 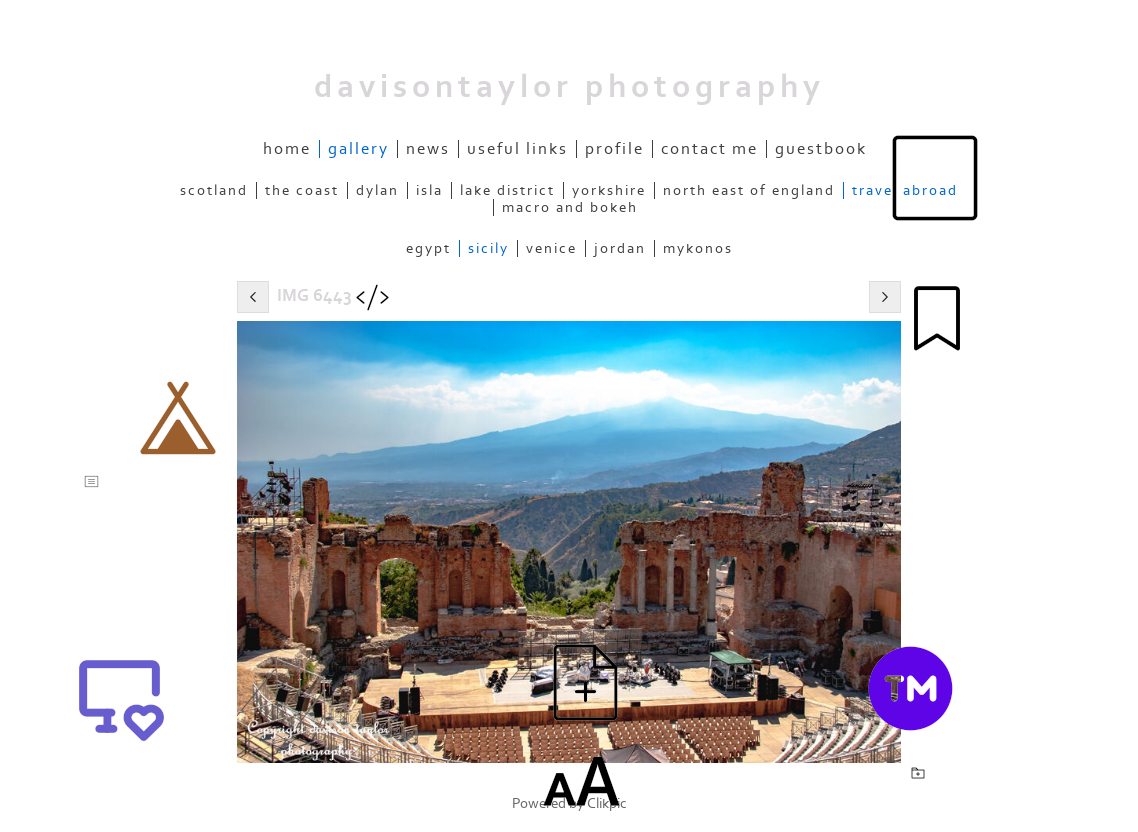 I want to click on view or edit source code, so click(x=372, y=297).